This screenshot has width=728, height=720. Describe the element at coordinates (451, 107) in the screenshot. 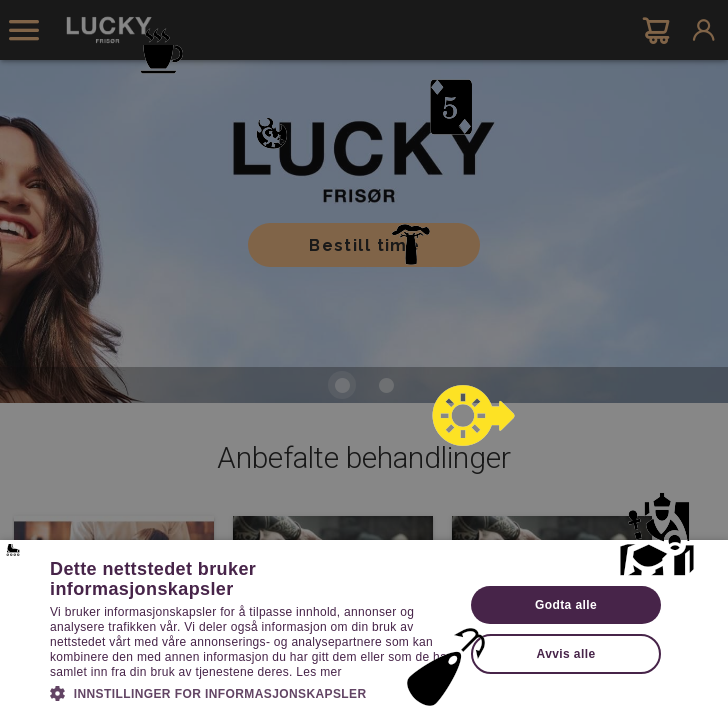

I see `five of diamonds playing card` at that location.